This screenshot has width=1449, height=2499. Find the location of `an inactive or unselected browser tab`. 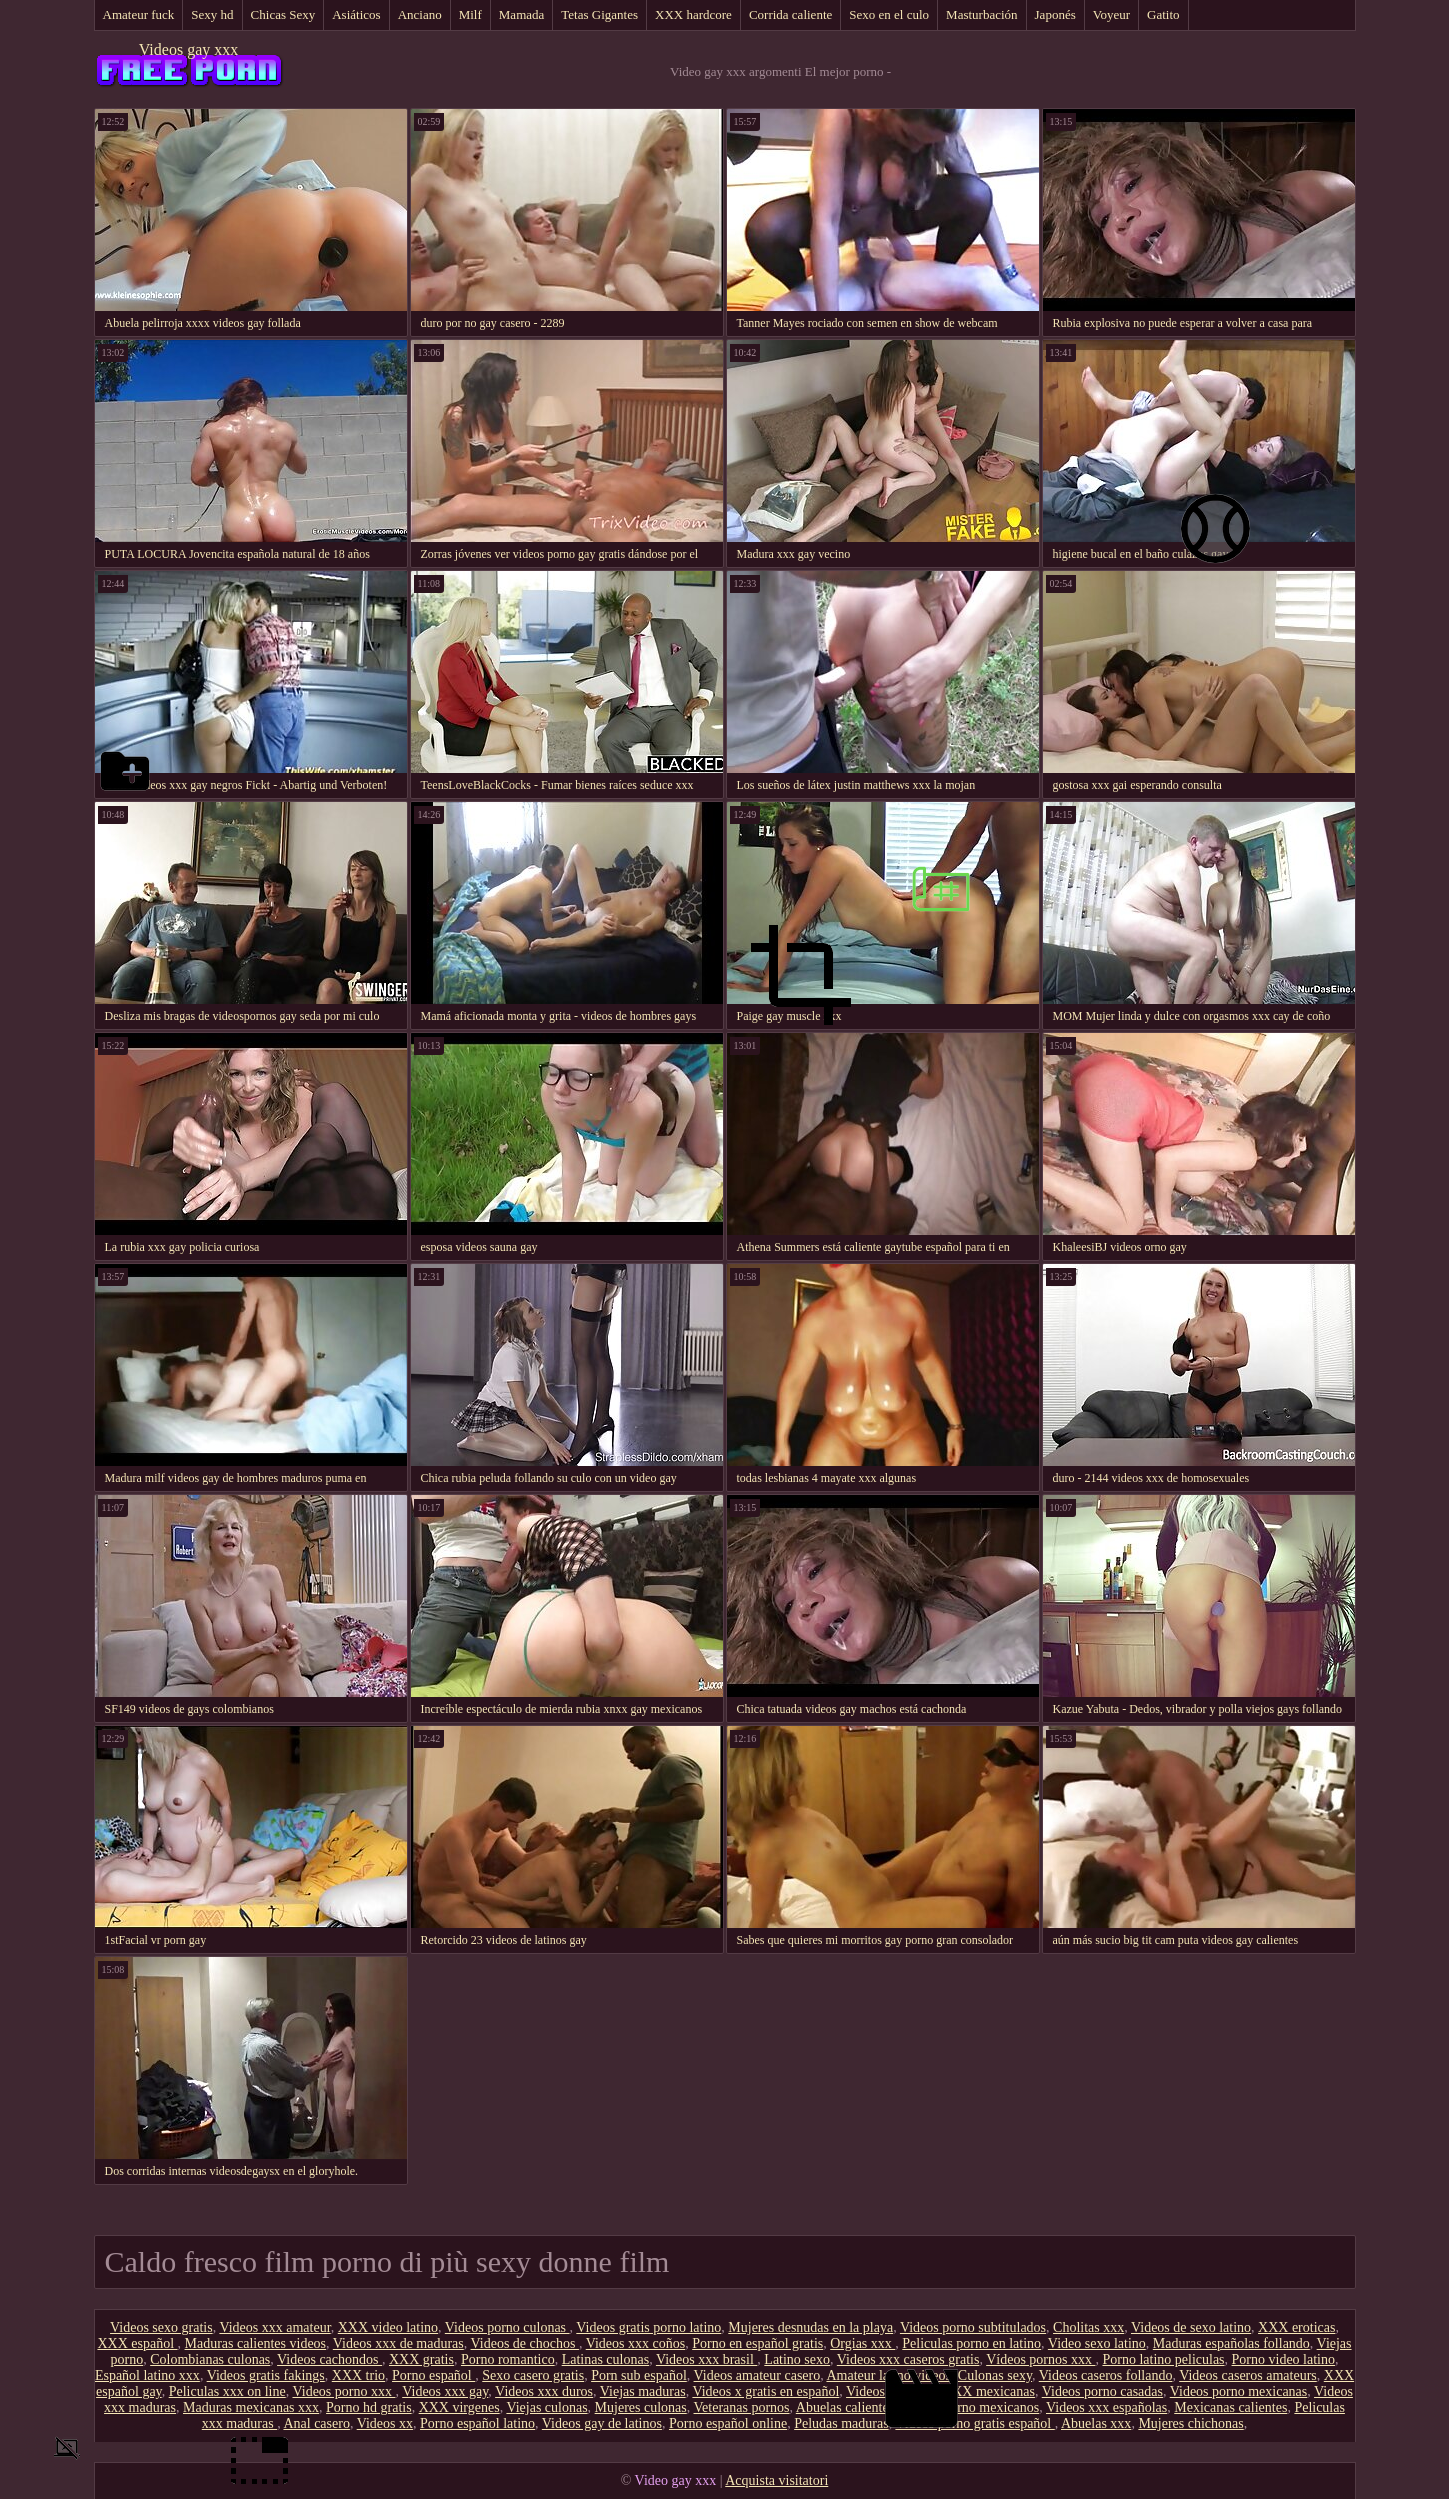

an inactive or unselected browser tab is located at coordinates (259, 2460).